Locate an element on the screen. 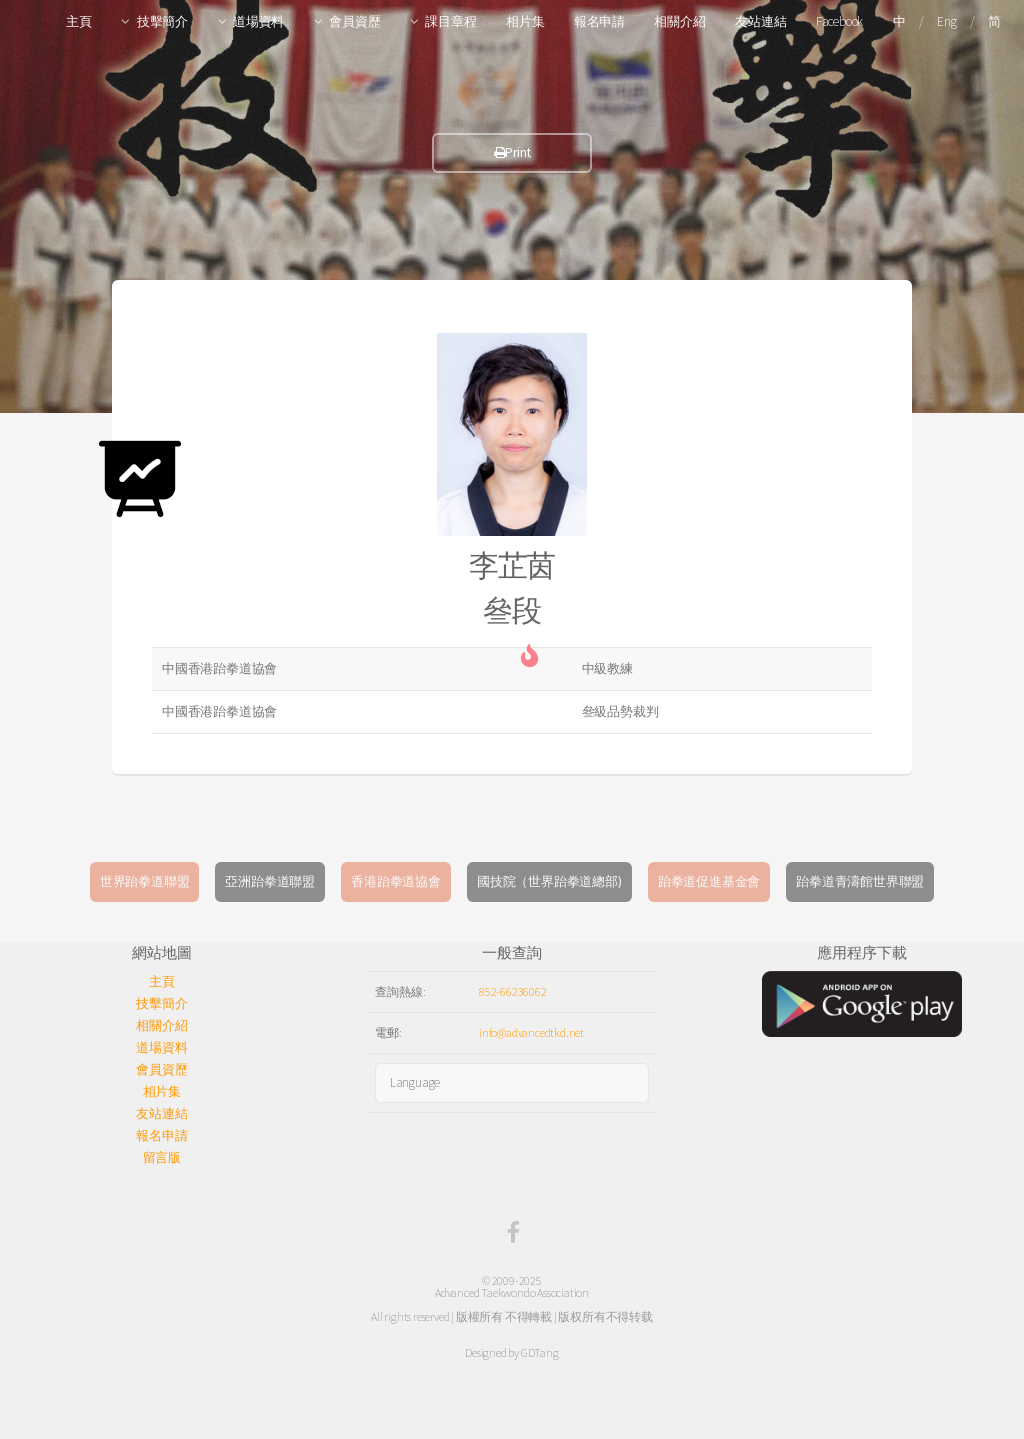 This screenshot has width=1024, height=1439. indicates trending or popular content is located at coordinates (529, 655).